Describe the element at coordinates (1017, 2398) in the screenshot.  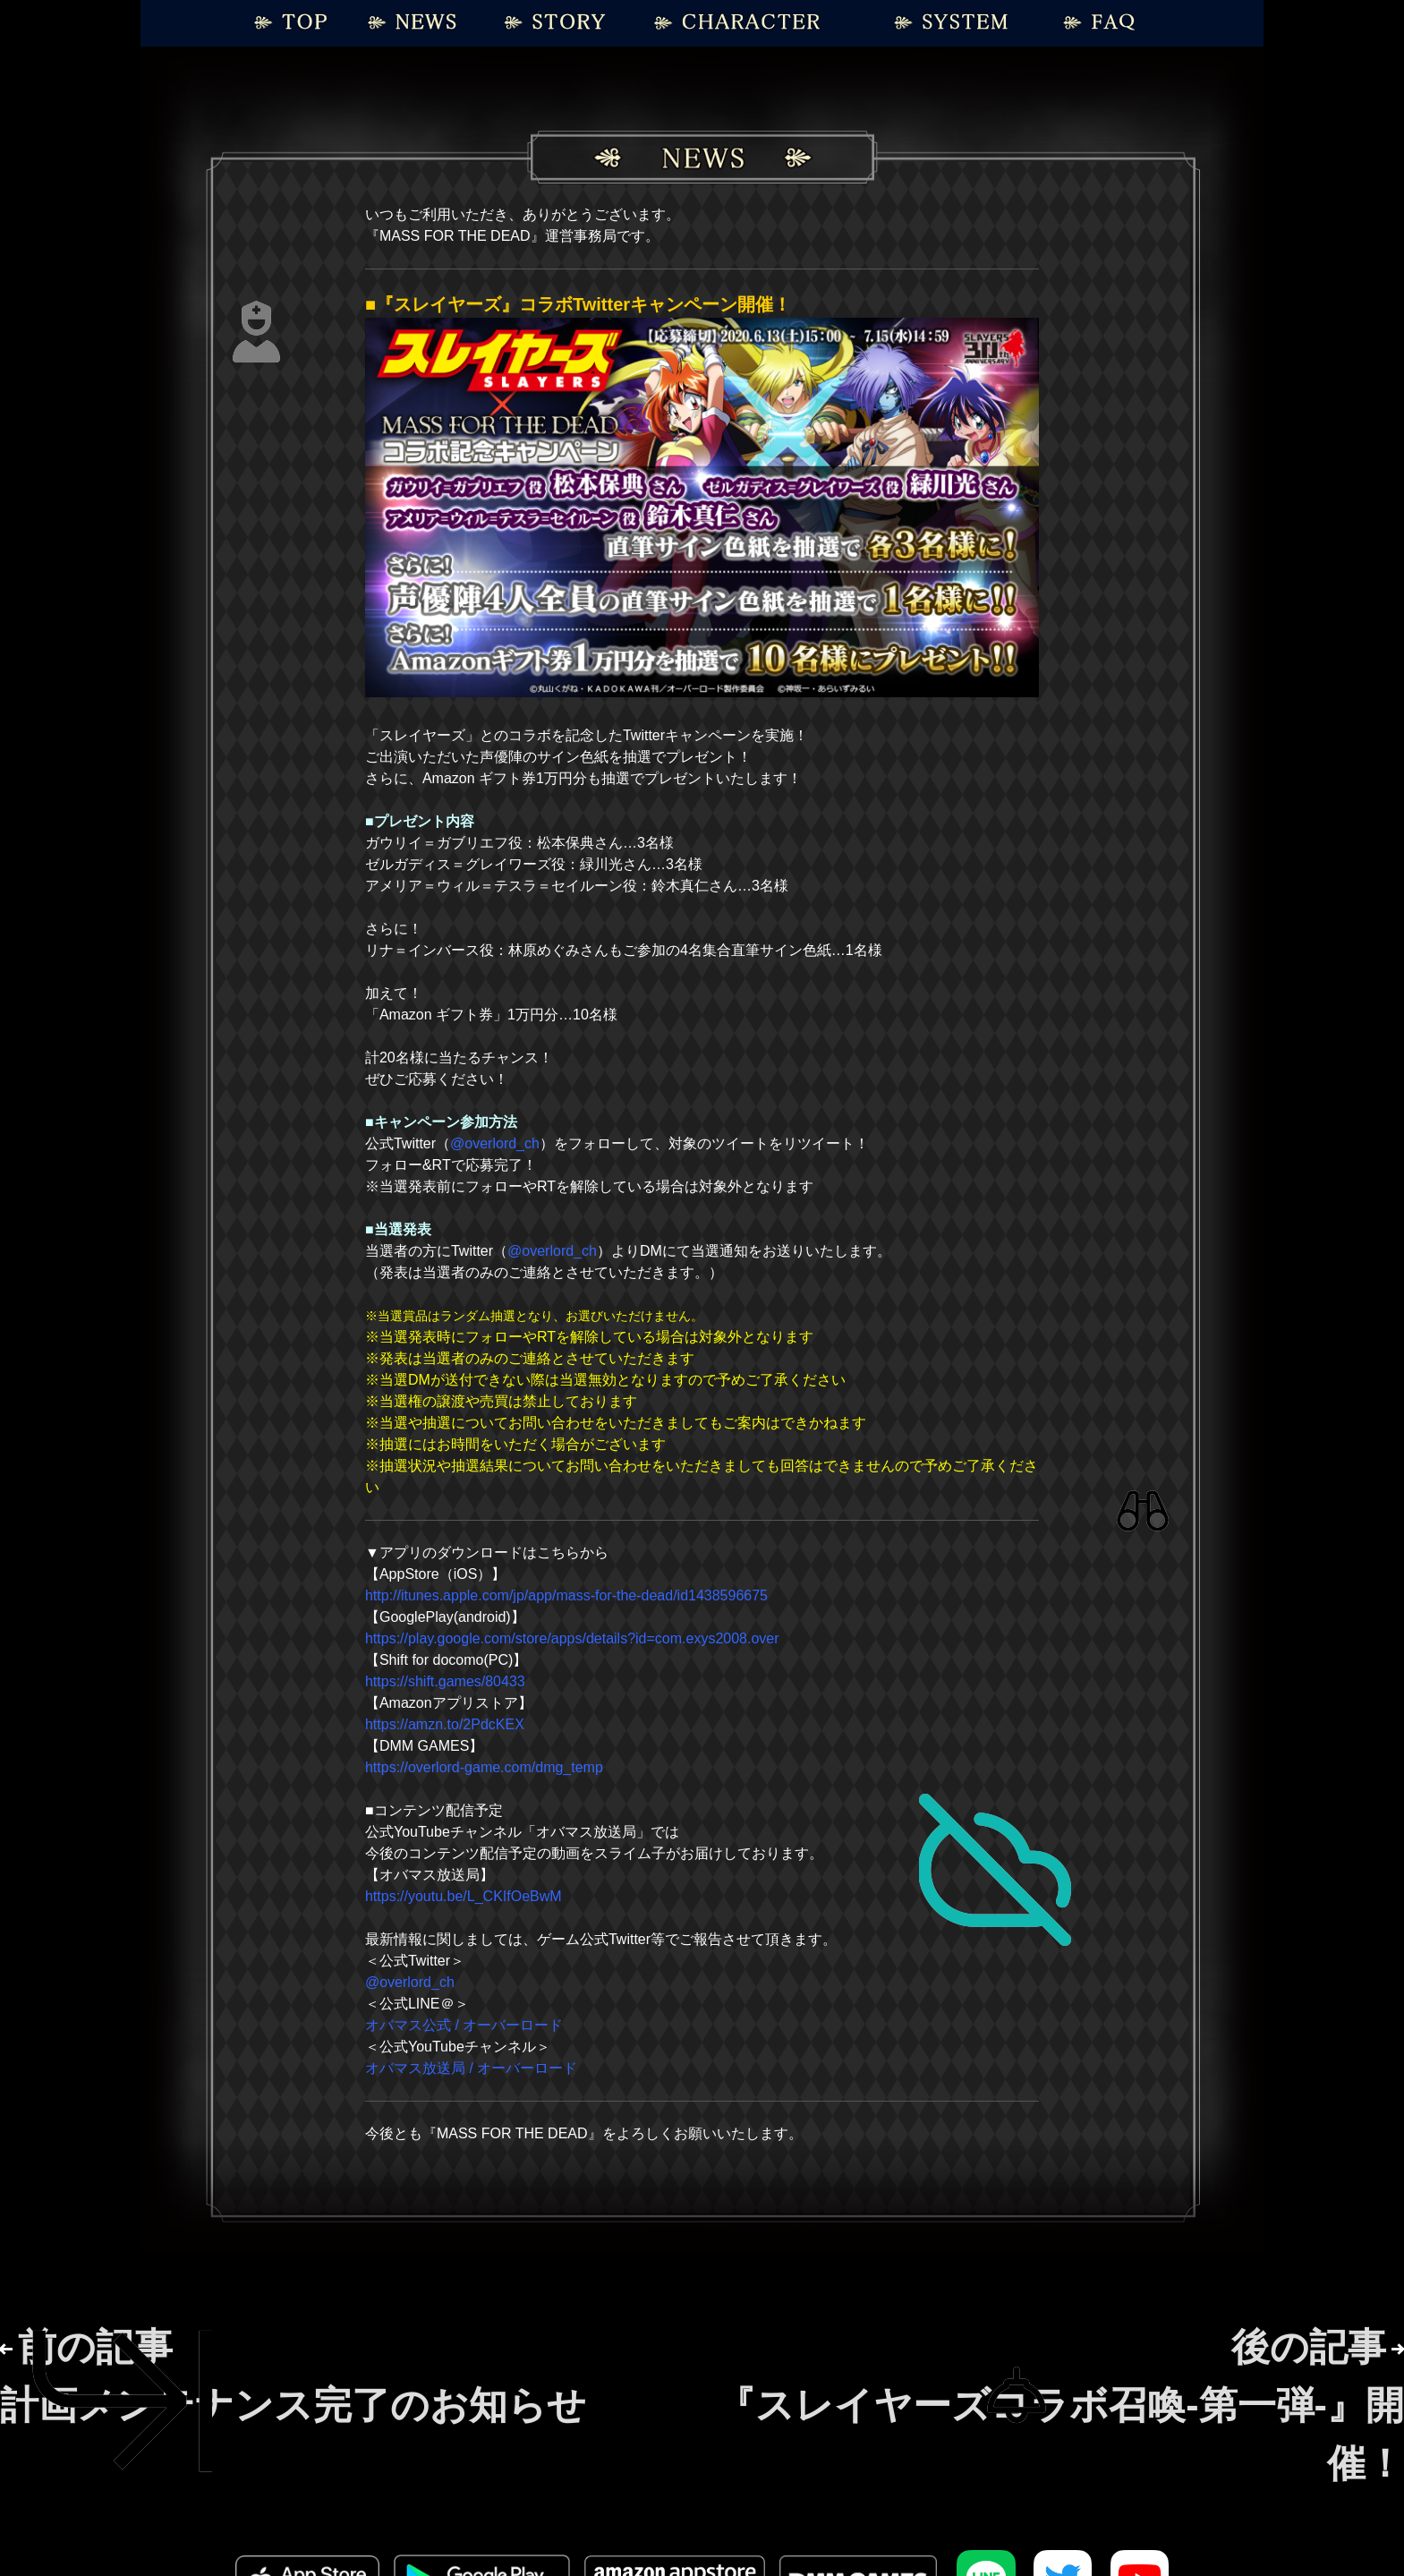
I see `toggle pendant lamp or ceiling light` at that location.